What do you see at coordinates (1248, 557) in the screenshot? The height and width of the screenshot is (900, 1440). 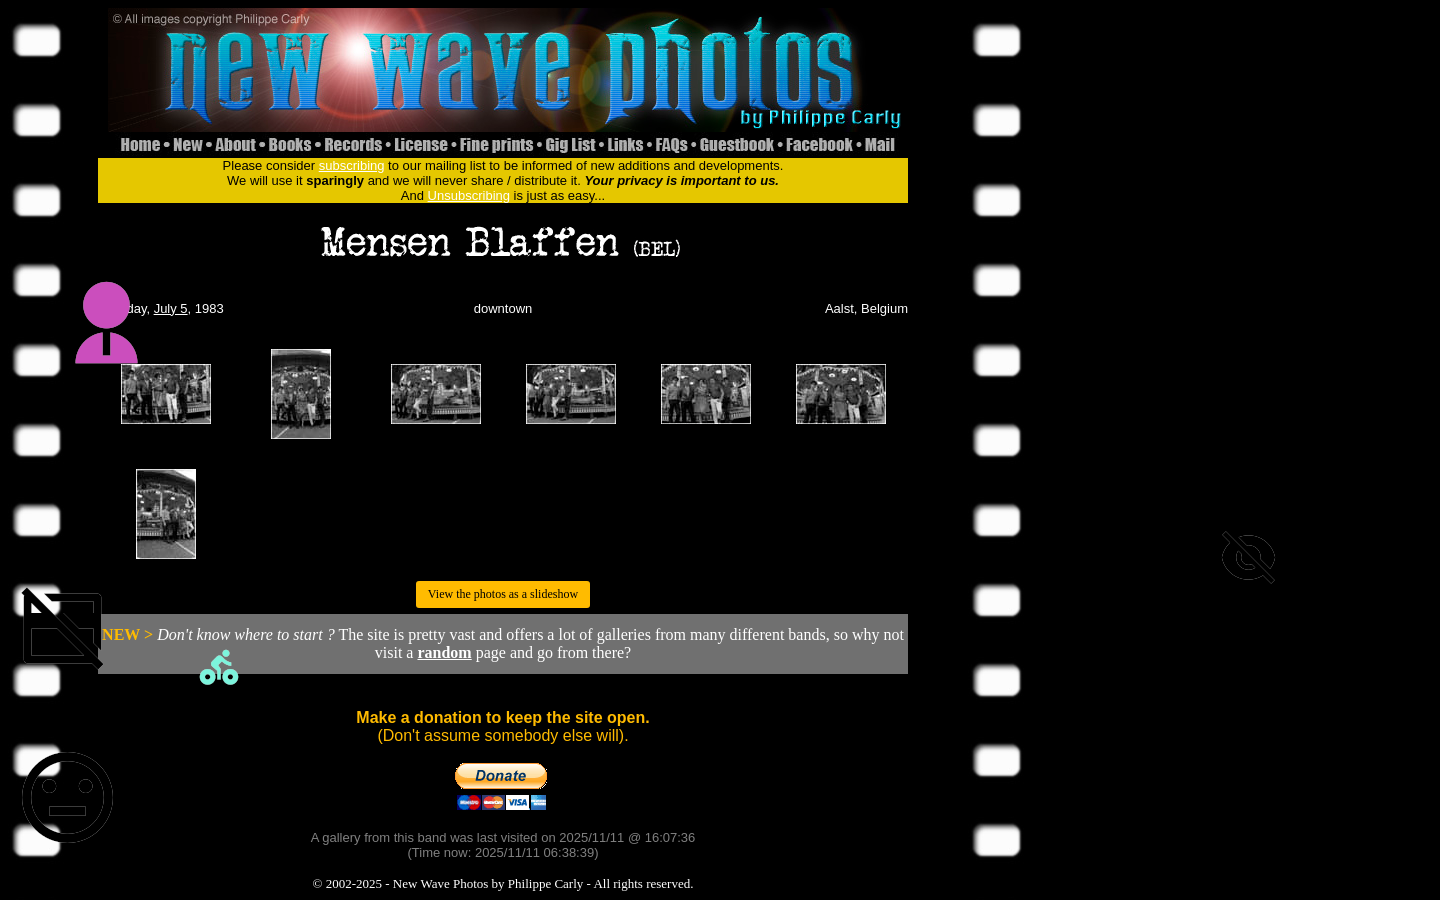 I see `hide password or sensitive content` at bounding box center [1248, 557].